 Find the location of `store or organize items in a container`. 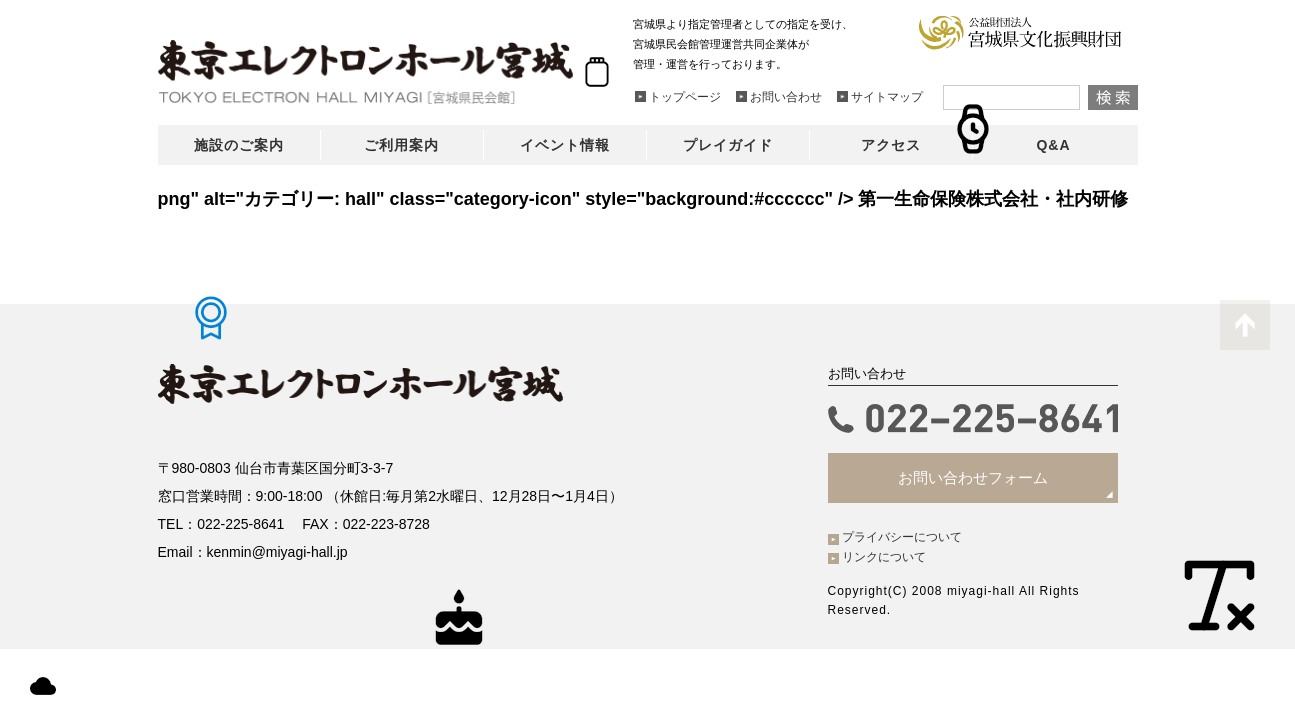

store or organize items in a container is located at coordinates (597, 72).